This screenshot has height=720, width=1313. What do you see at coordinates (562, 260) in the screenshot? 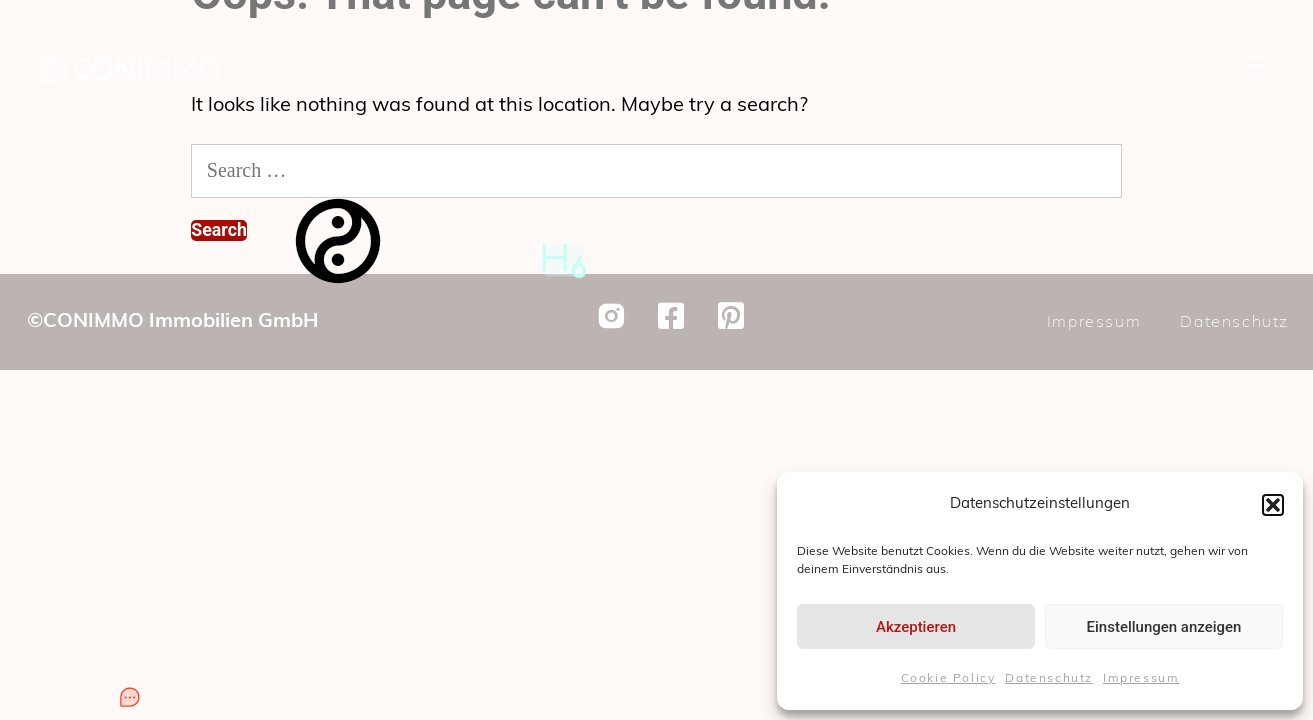
I see `format text as heading level 6` at bounding box center [562, 260].